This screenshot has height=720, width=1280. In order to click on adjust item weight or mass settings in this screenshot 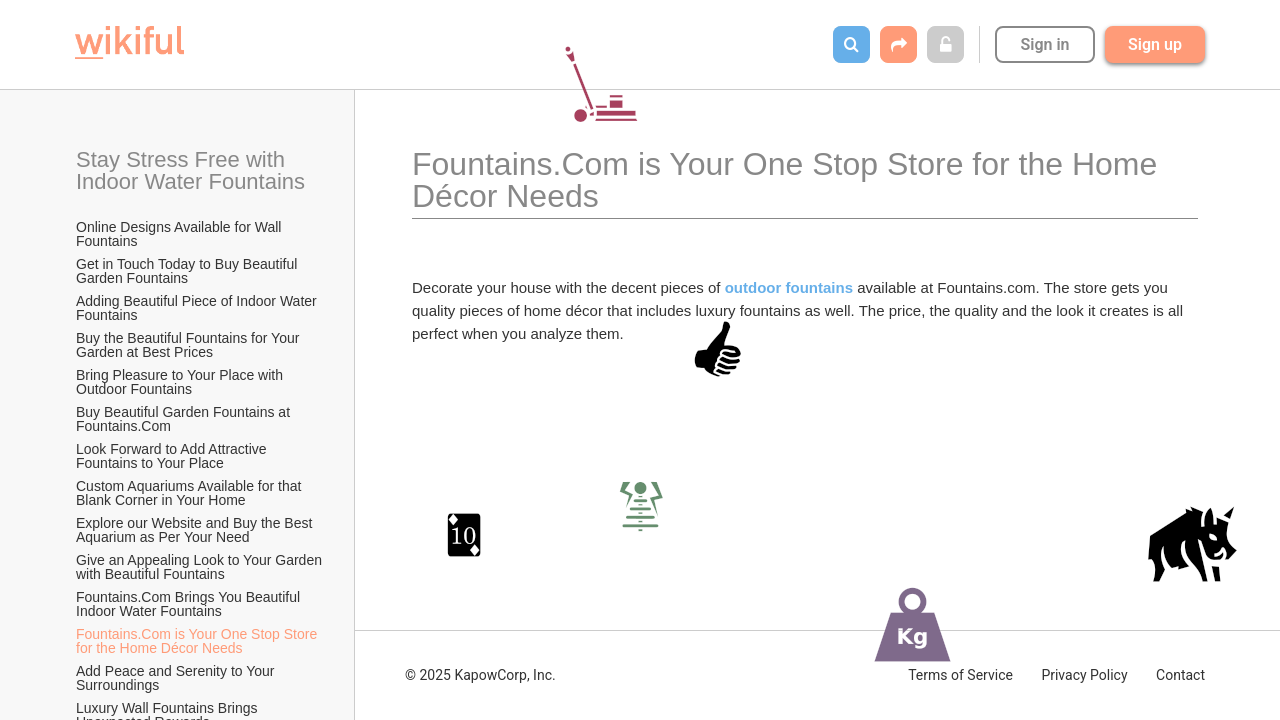, I will do `click(912, 623)`.